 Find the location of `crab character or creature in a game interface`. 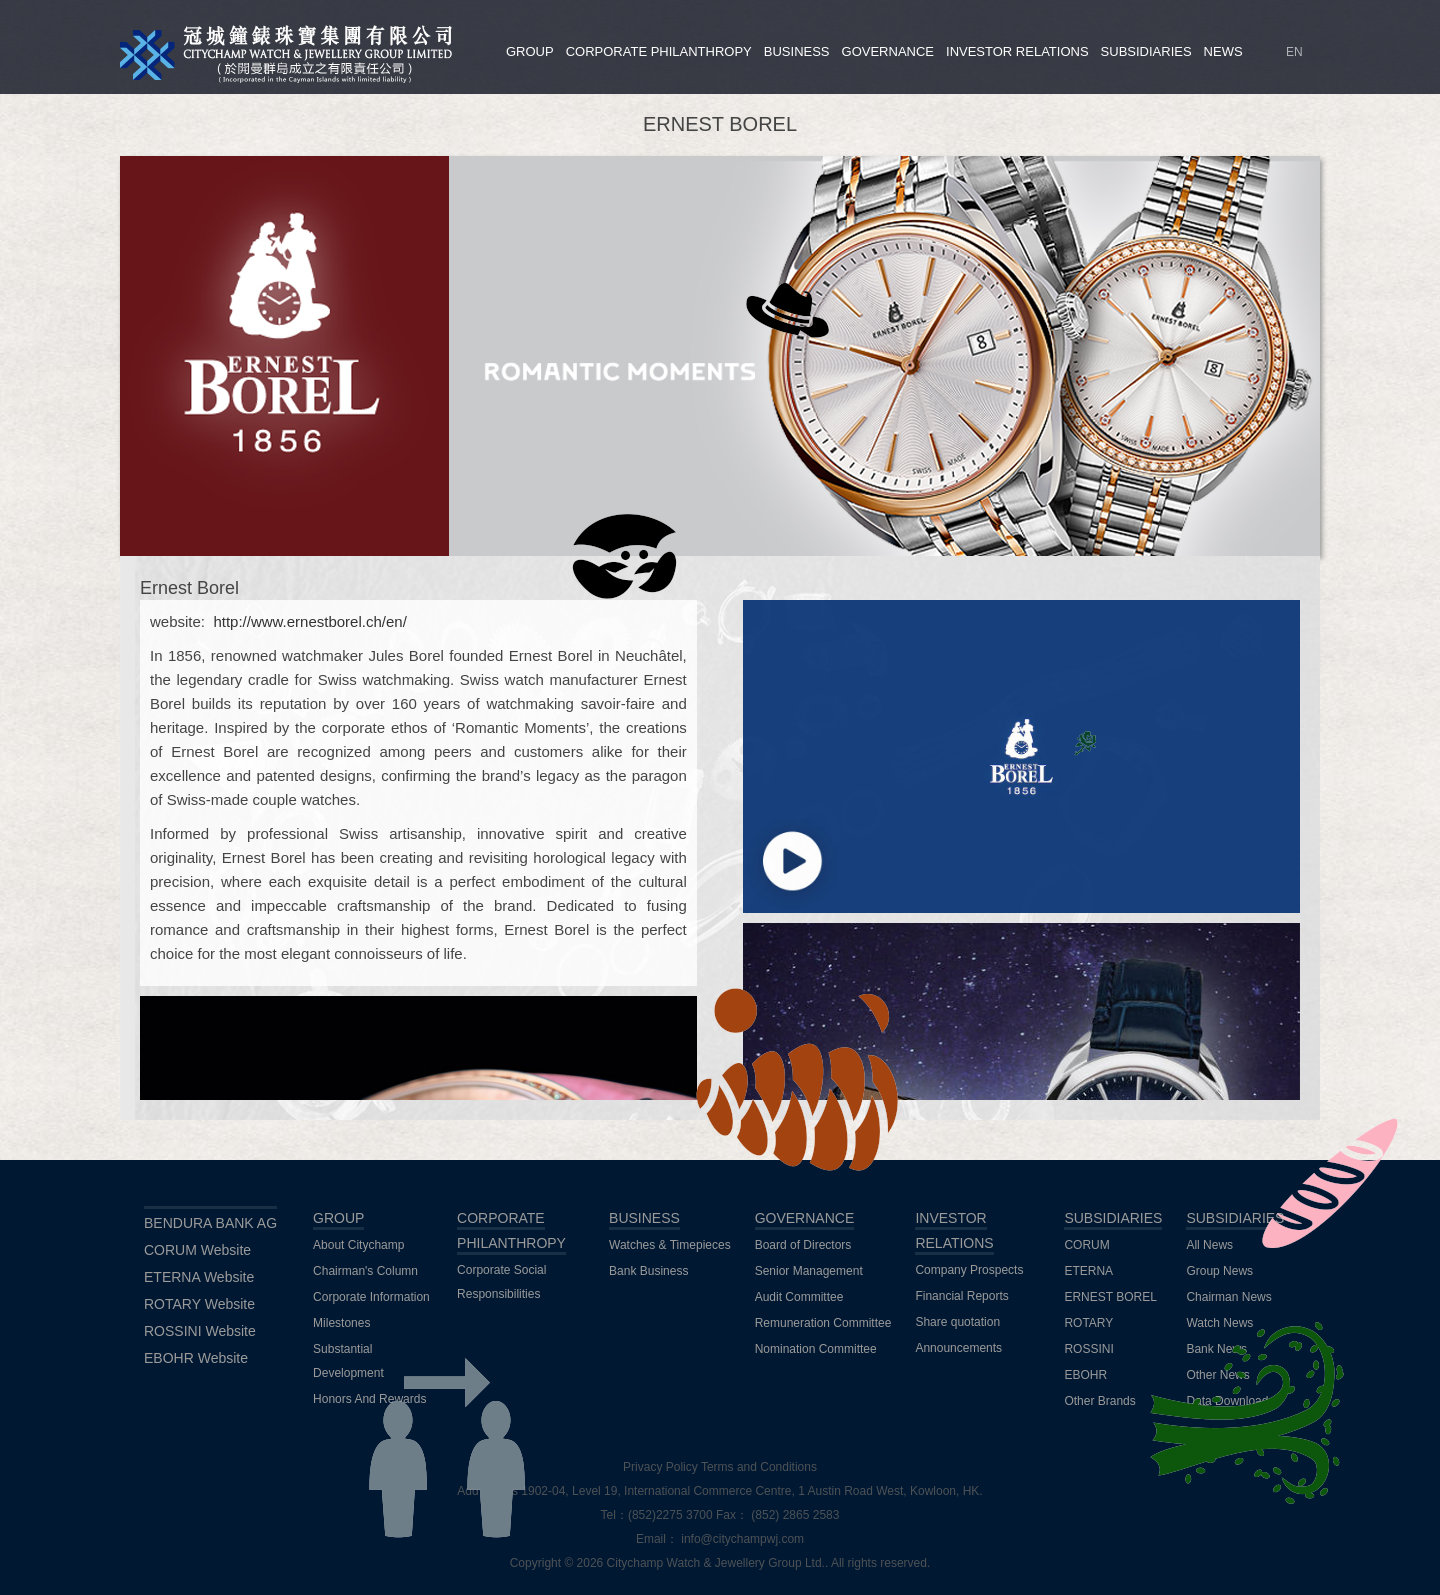

crab character or creature in a game interface is located at coordinates (625, 557).